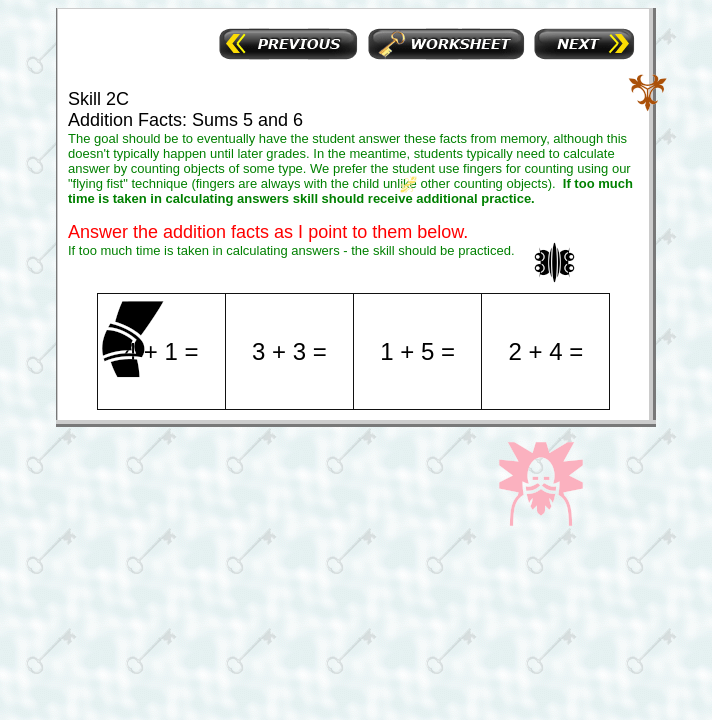  What do you see at coordinates (126, 339) in the screenshot?
I see `select elbow pad equipment for your character` at bounding box center [126, 339].